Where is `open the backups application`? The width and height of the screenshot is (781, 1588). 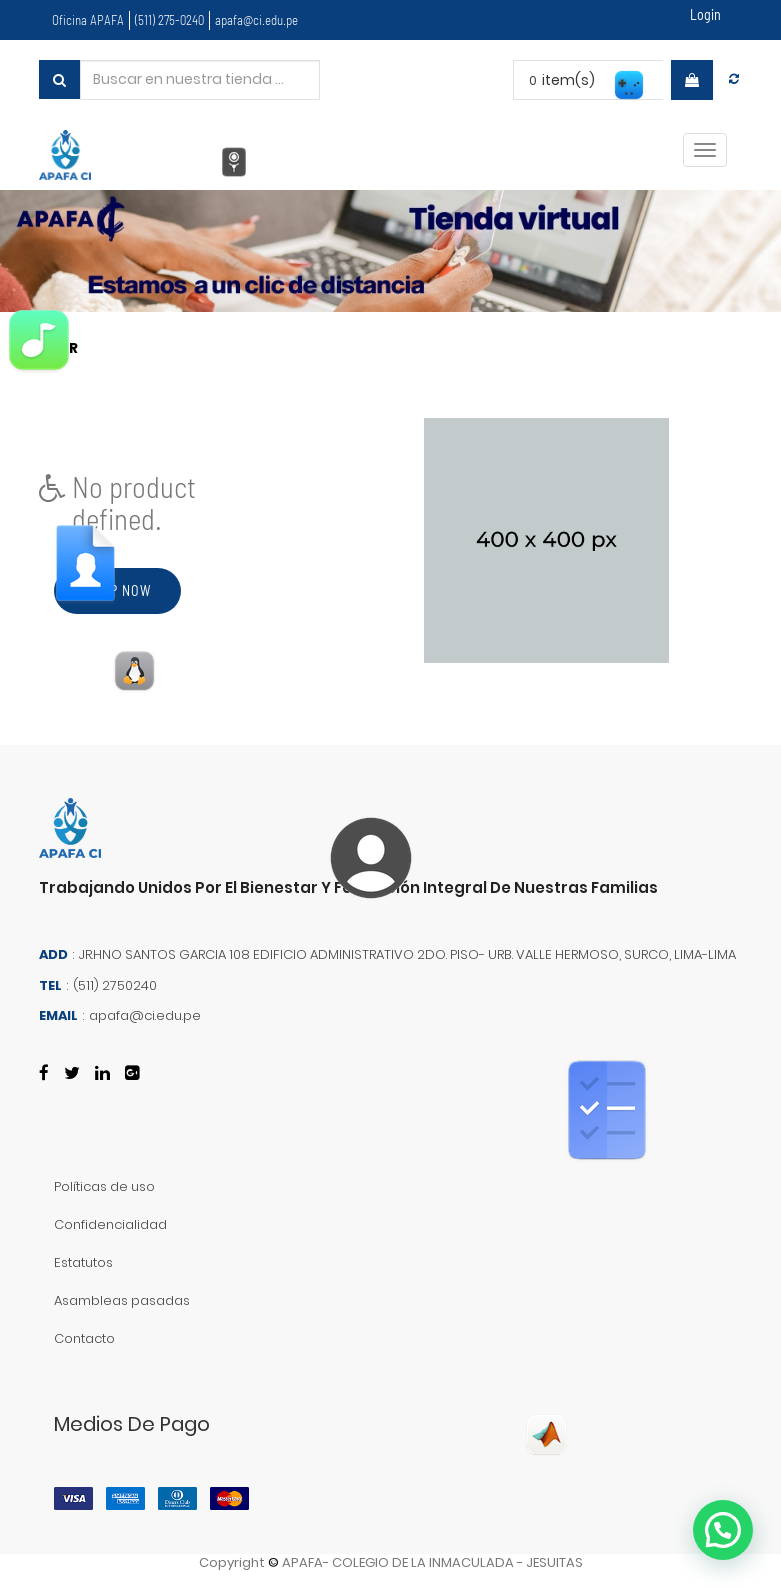 open the backups application is located at coordinates (234, 162).